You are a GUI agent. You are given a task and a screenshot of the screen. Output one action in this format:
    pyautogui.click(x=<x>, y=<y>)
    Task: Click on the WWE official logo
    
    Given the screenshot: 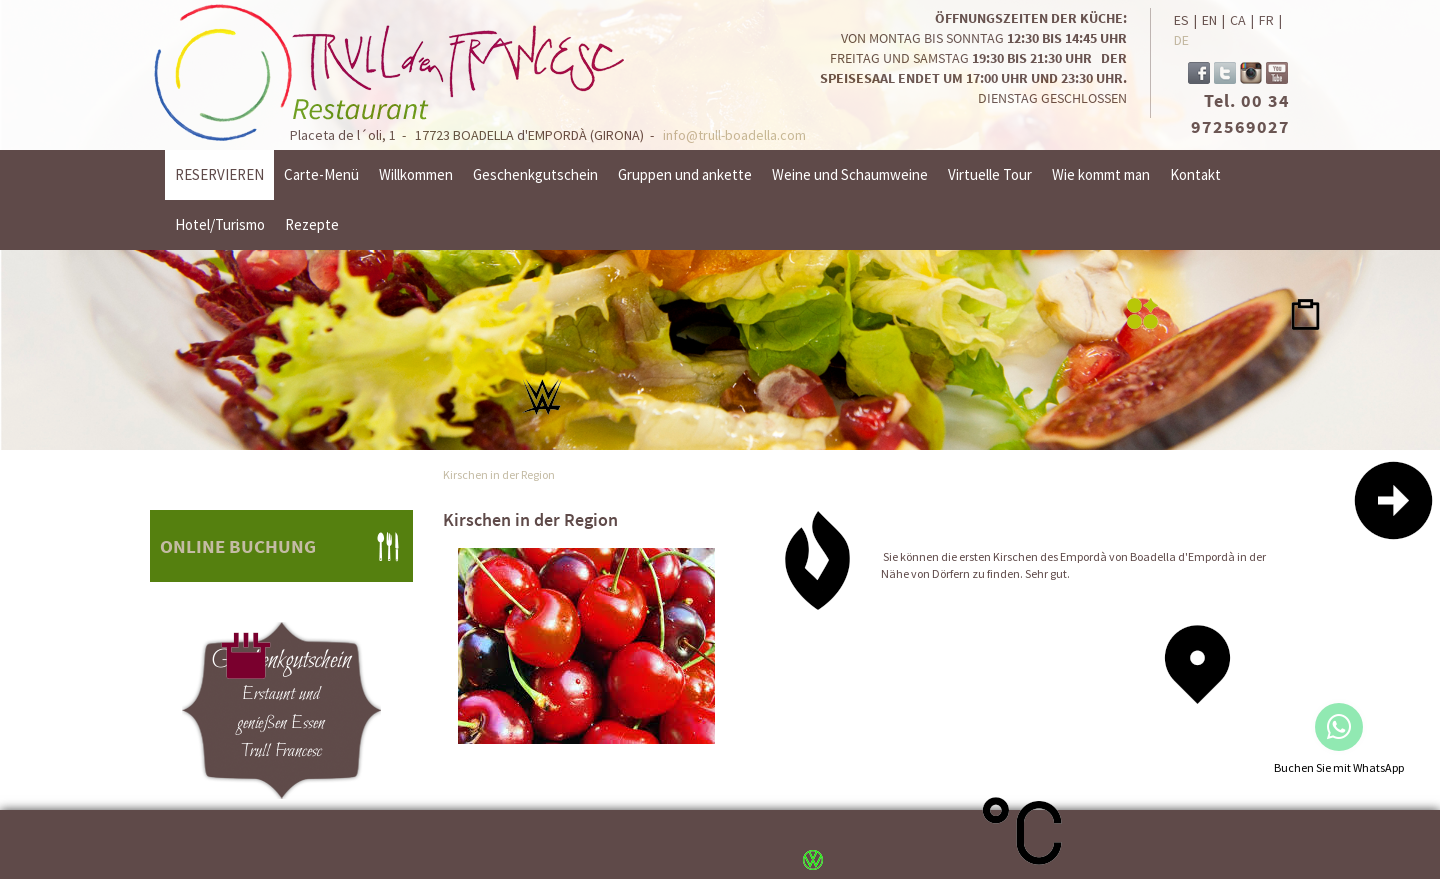 What is the action you would take?
    pyautogui.click(x=542, y=397)
    